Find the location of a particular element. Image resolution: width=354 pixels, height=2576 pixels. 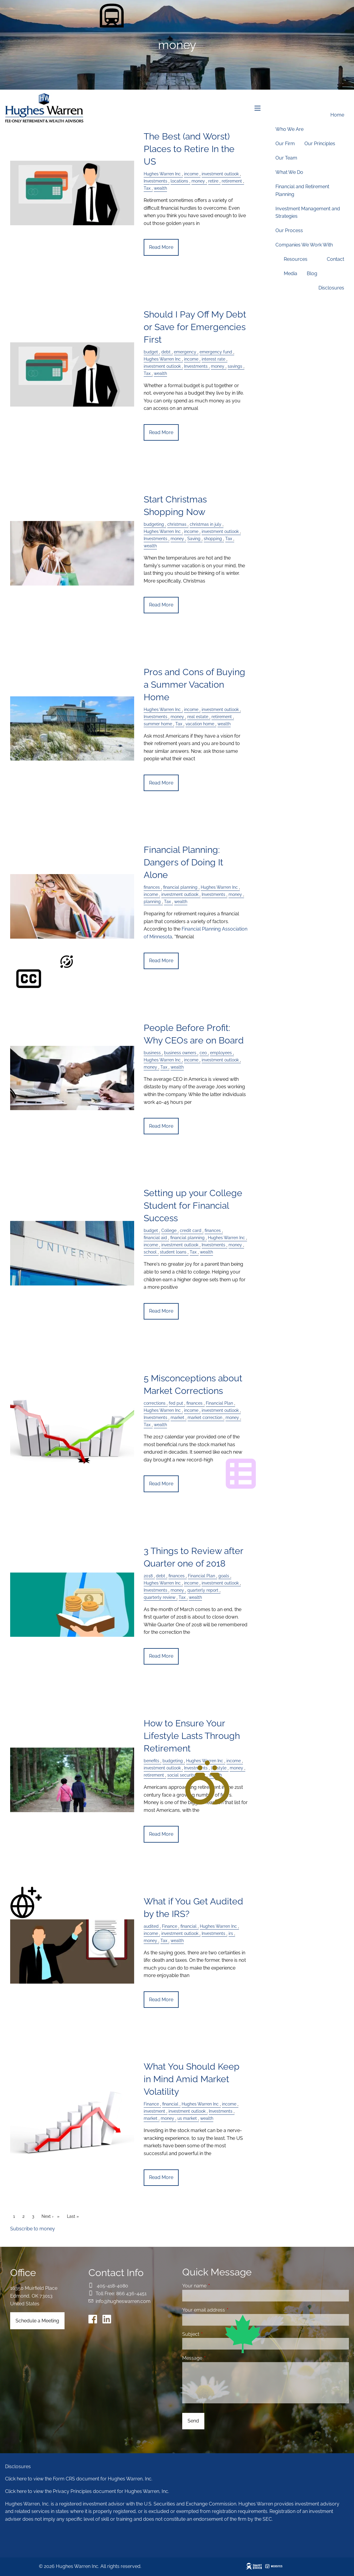

indicates criminal or arrest-related content is located at coordinates (207, 1785).